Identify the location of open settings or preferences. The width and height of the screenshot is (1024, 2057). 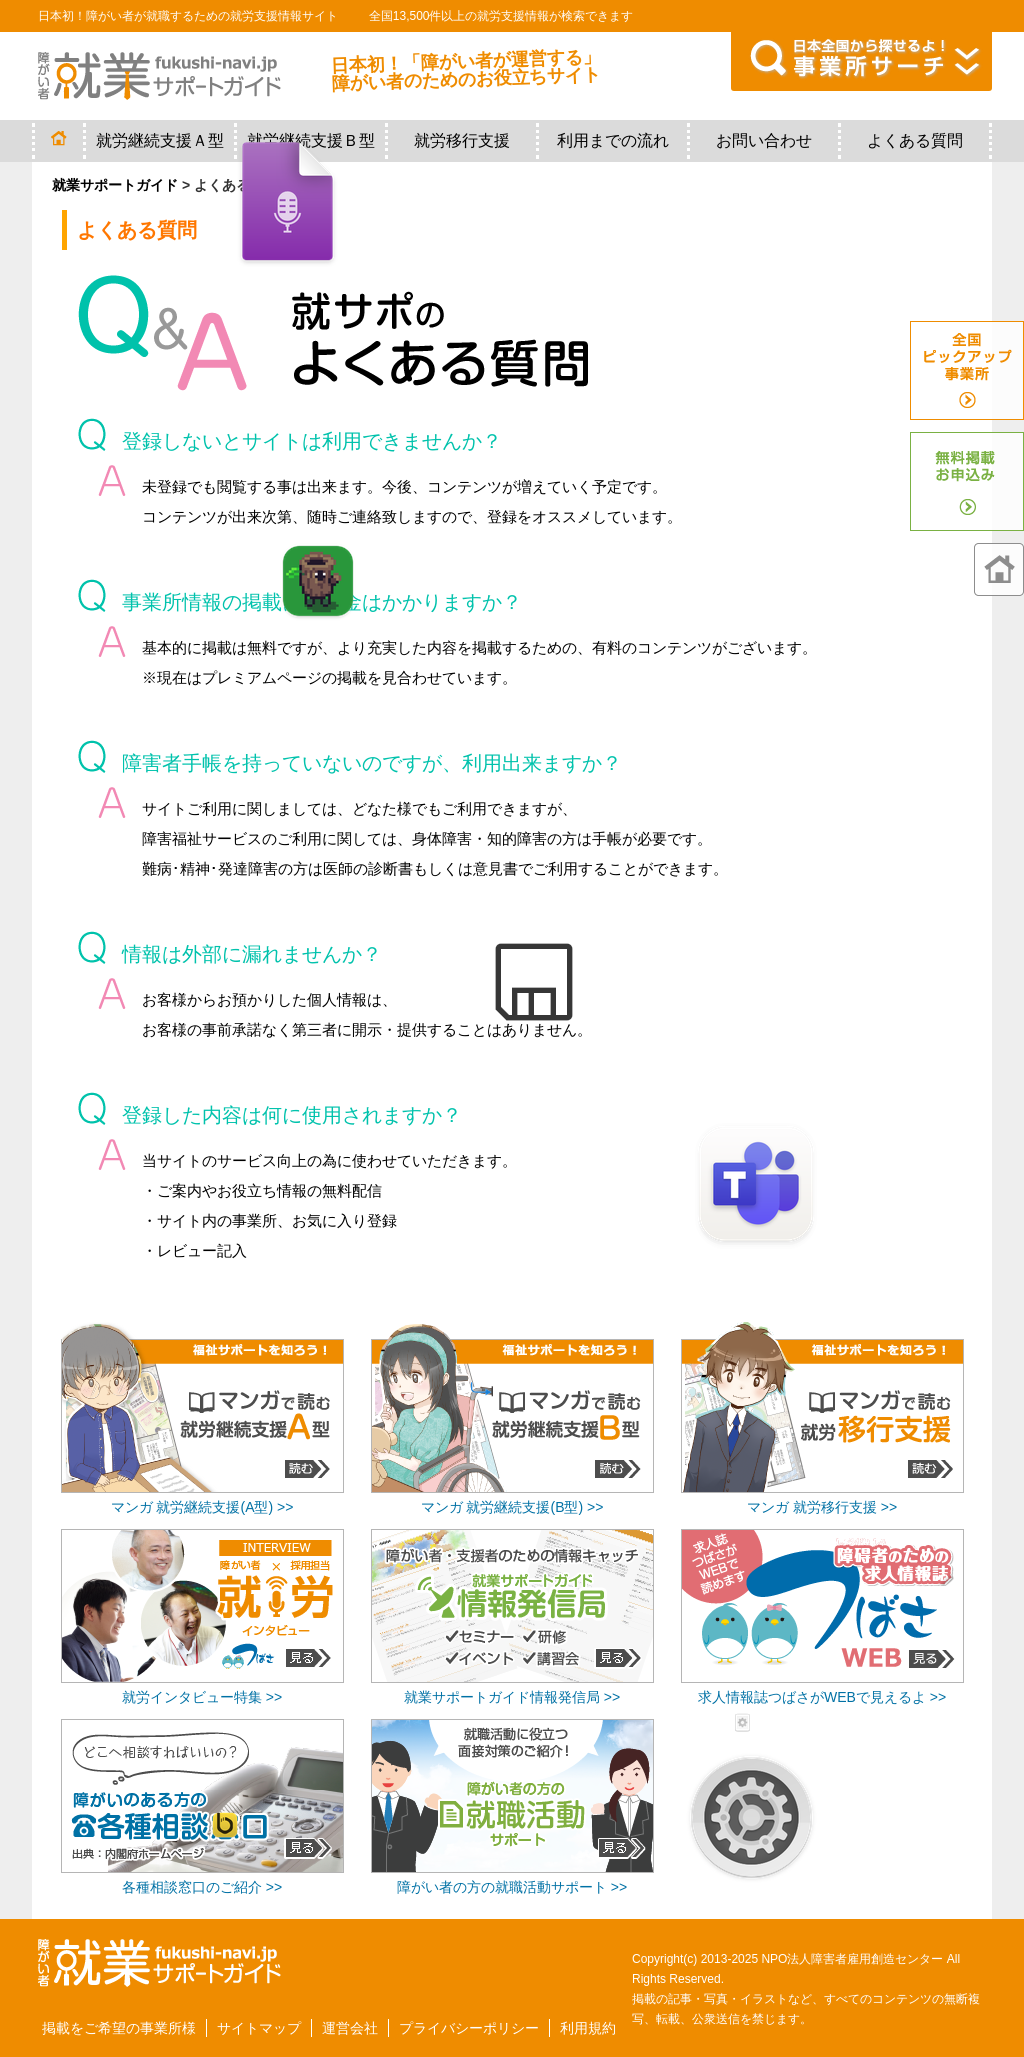
(751, 1817).